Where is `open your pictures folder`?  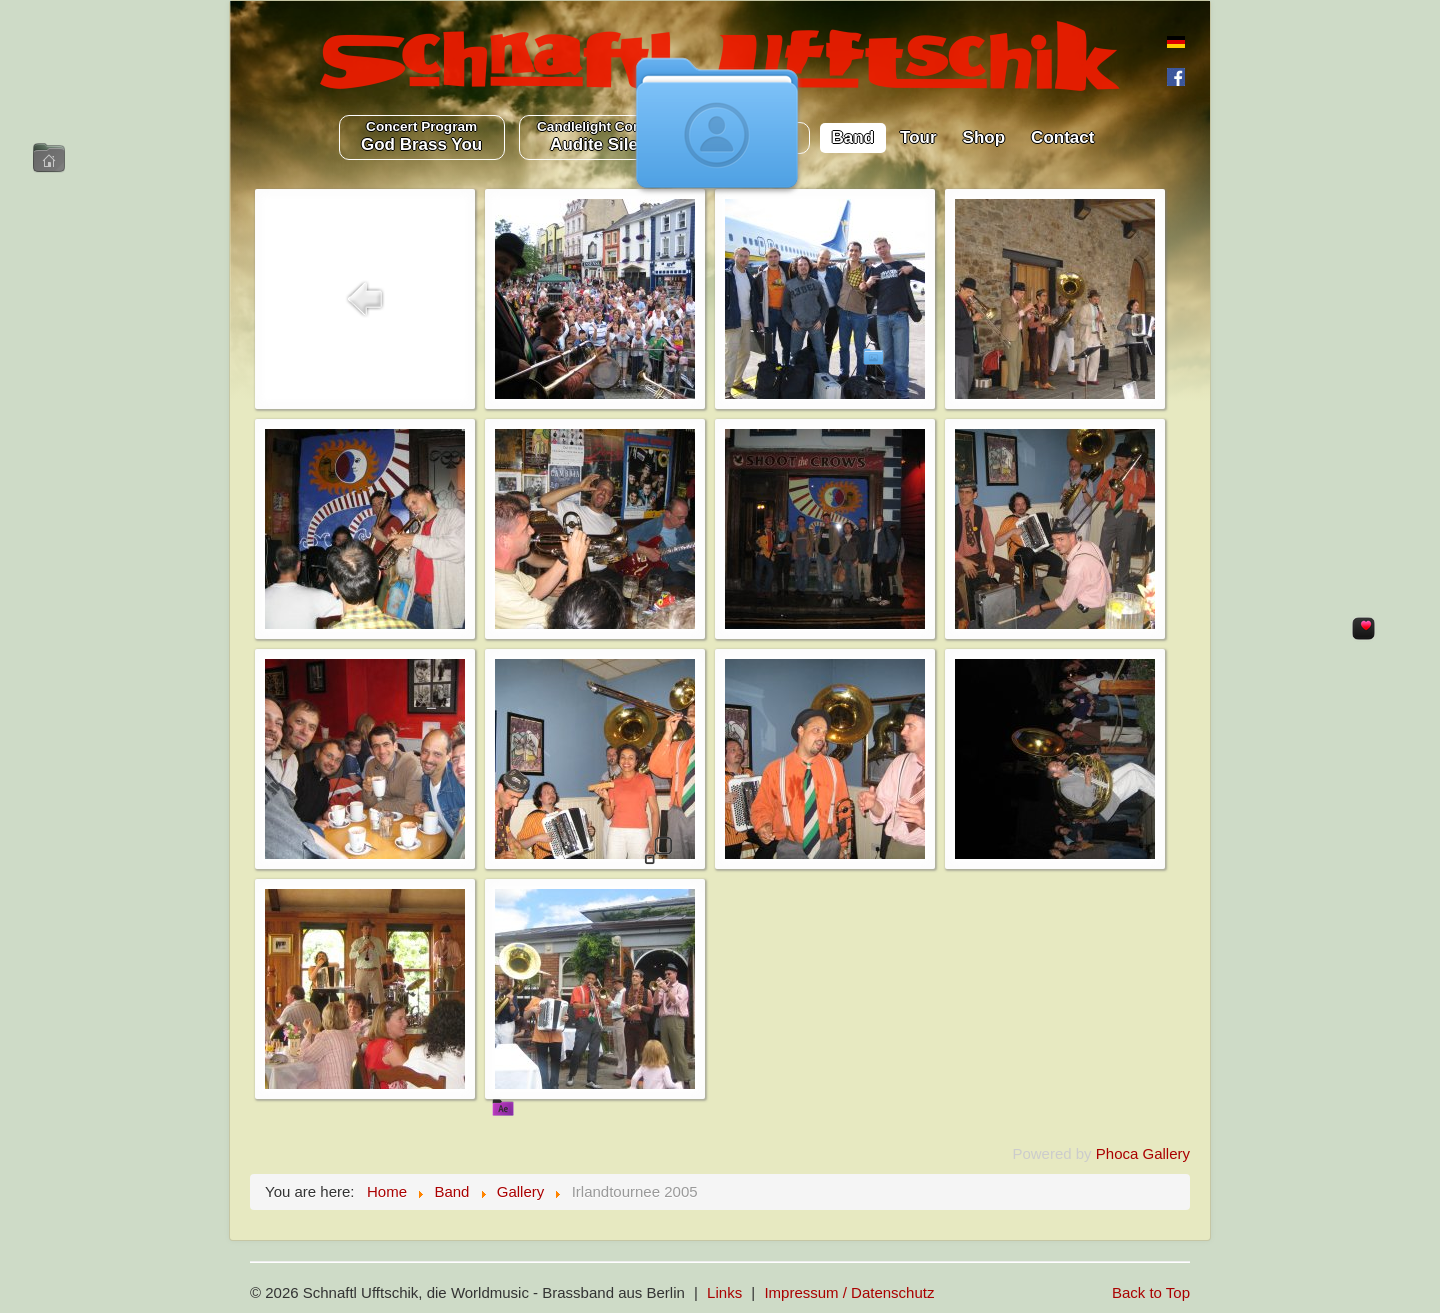
open your pictures folder is located at coordinates (873, 356).